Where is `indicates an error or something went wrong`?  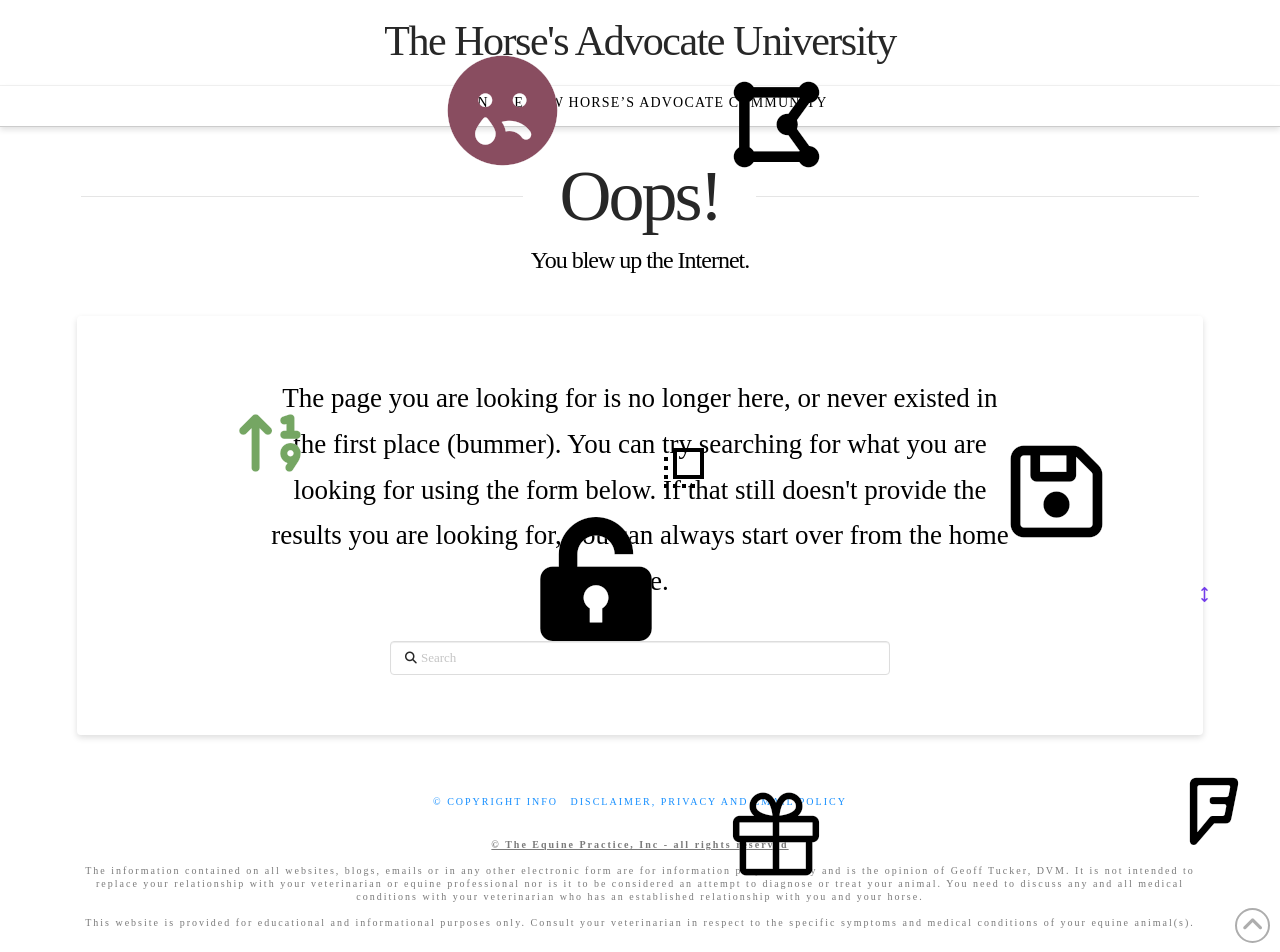 indicates an error or something went wrong is located at coordinates (502, 110).